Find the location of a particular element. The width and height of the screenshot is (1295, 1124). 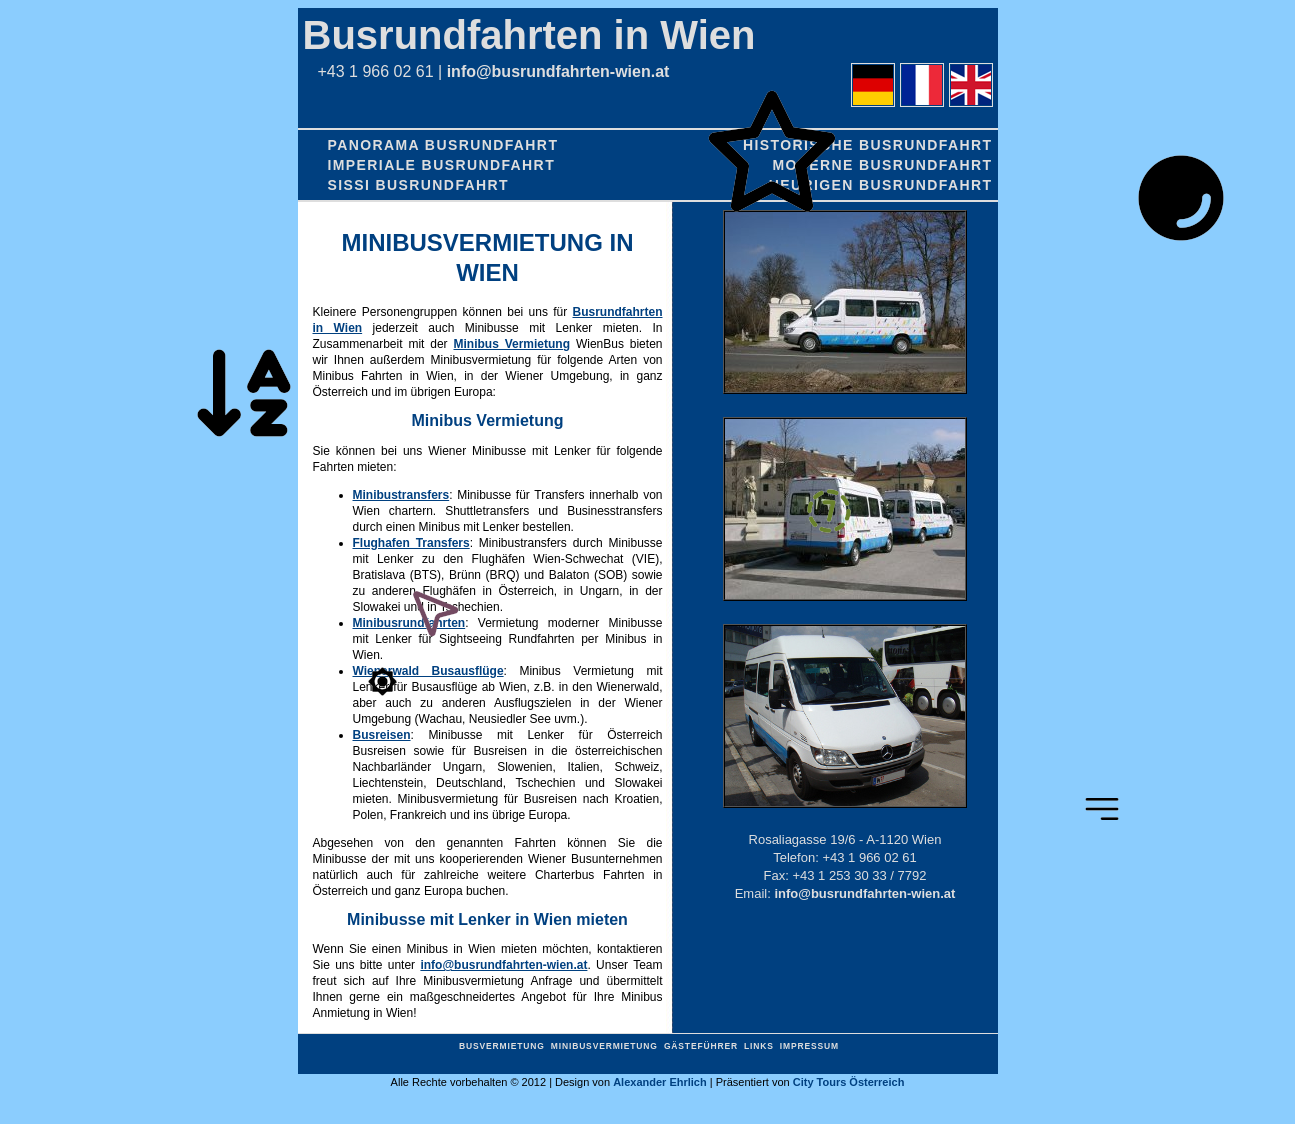

cursor or pointer indicator is located at coordinates (434, 612).